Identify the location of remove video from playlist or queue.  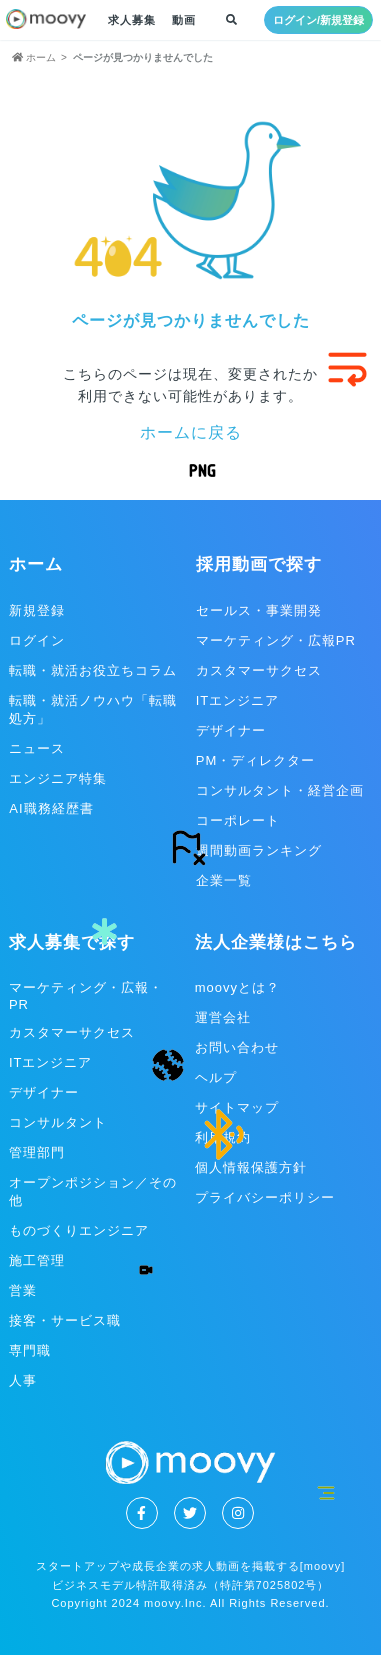
(146, 1270).